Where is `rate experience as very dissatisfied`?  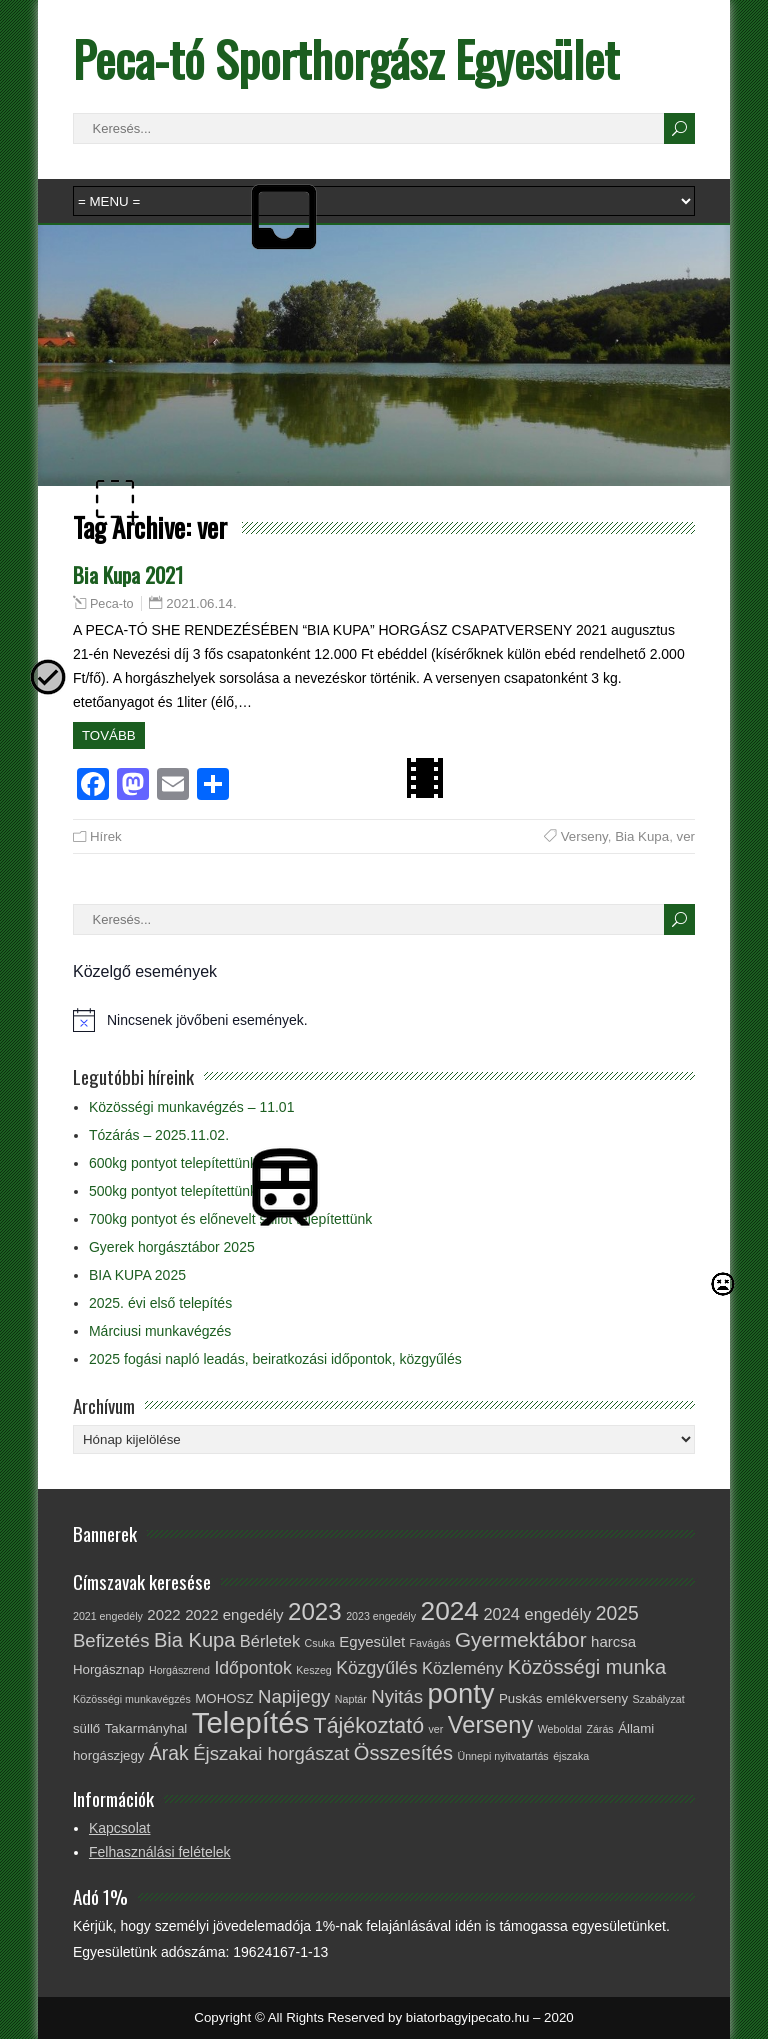
rate experience as very dissatisfied is located at coordinates (723, 1284).